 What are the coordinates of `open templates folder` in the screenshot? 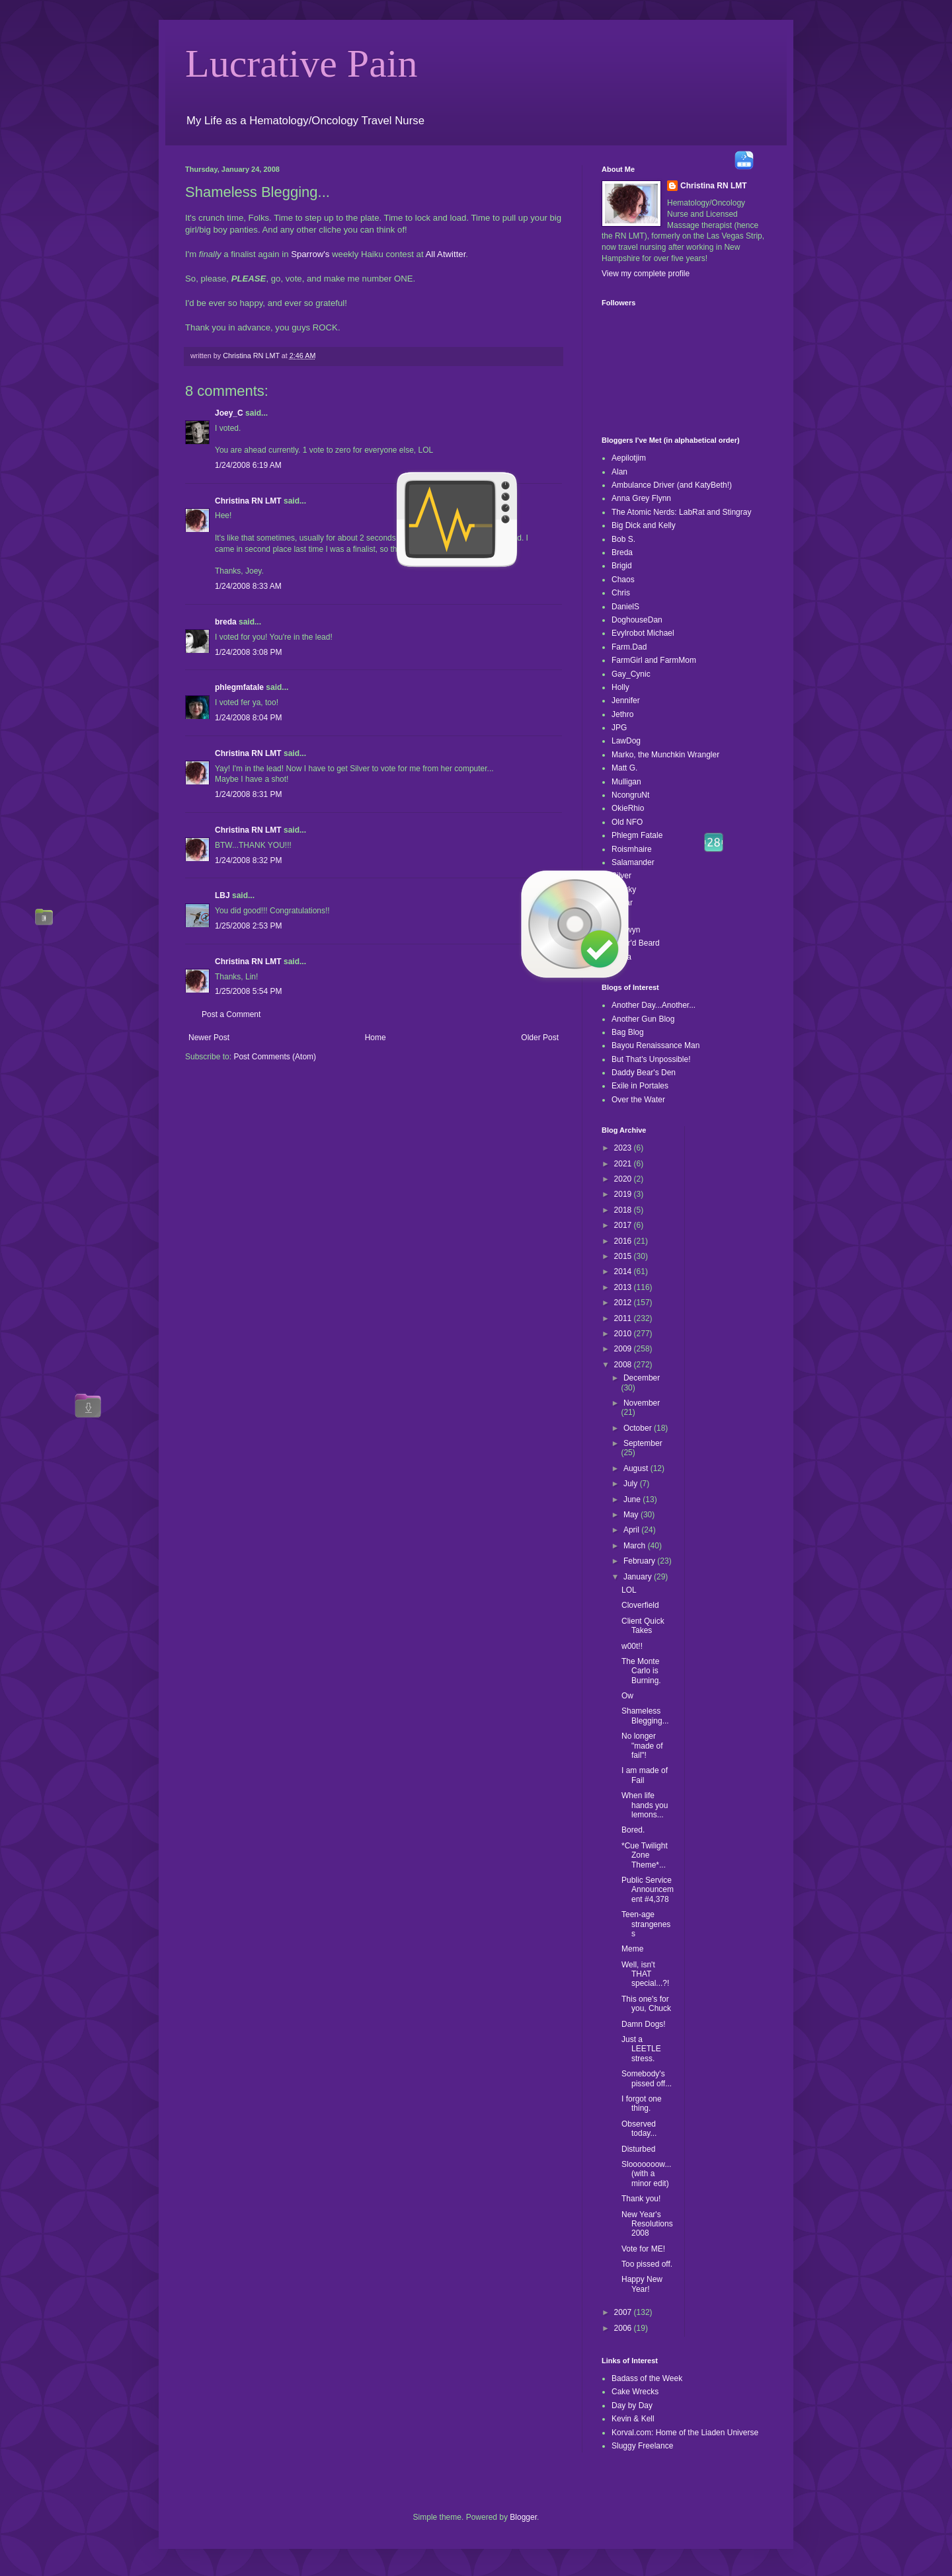 It's located at (44, 917).